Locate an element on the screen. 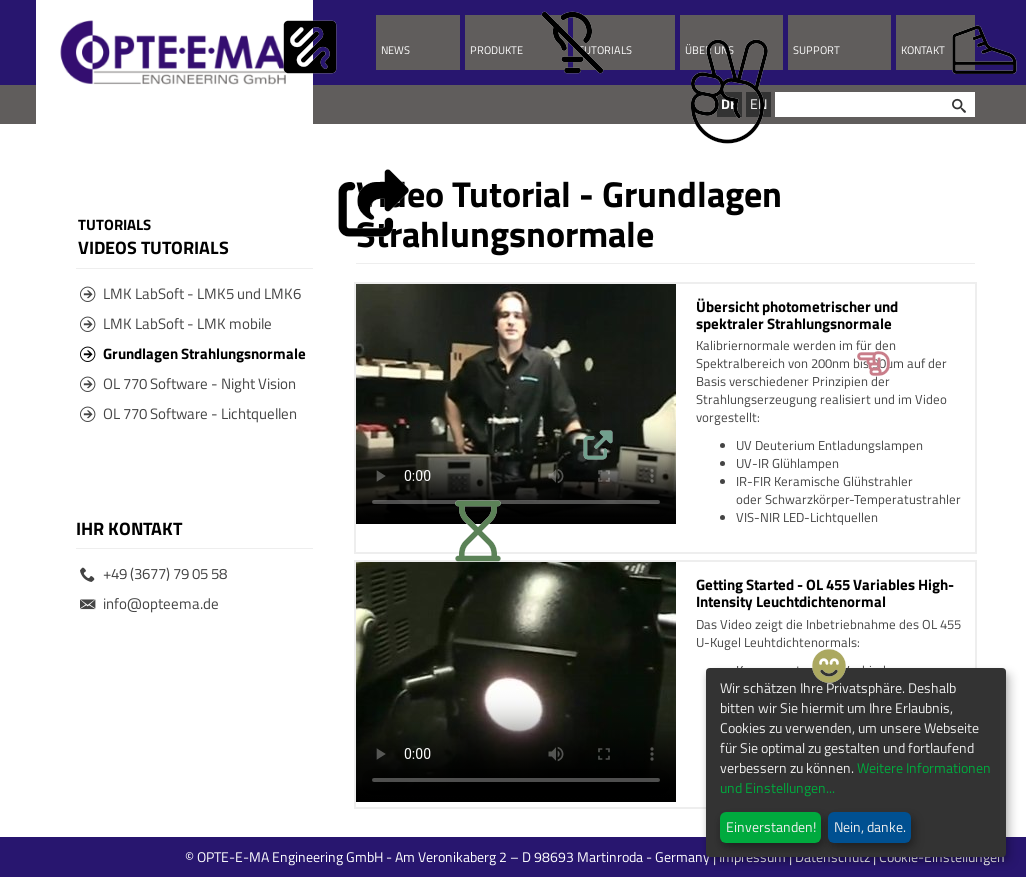 The width and height of the screenshot is (1026, 877). access freehand drawing or annotation tools is located at coordinates (310, 47).